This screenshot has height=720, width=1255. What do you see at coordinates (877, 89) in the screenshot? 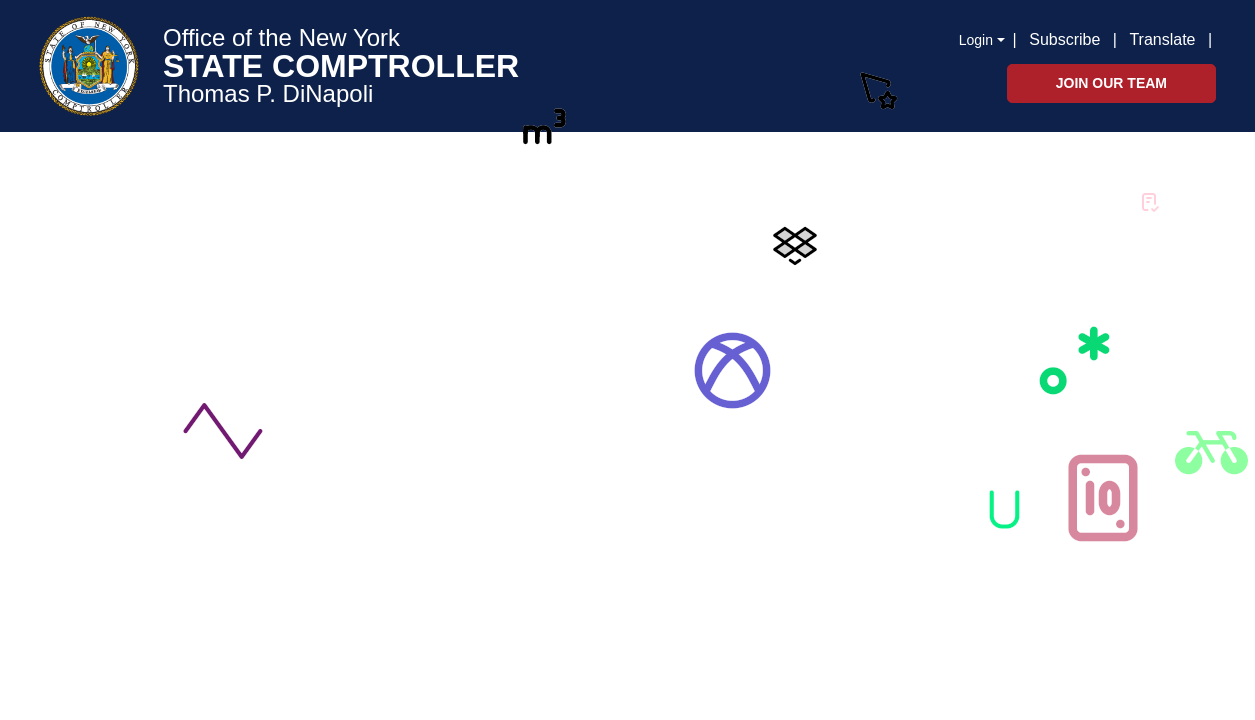
I see `add cursor action to favorites` at bounding box center [877, 89].